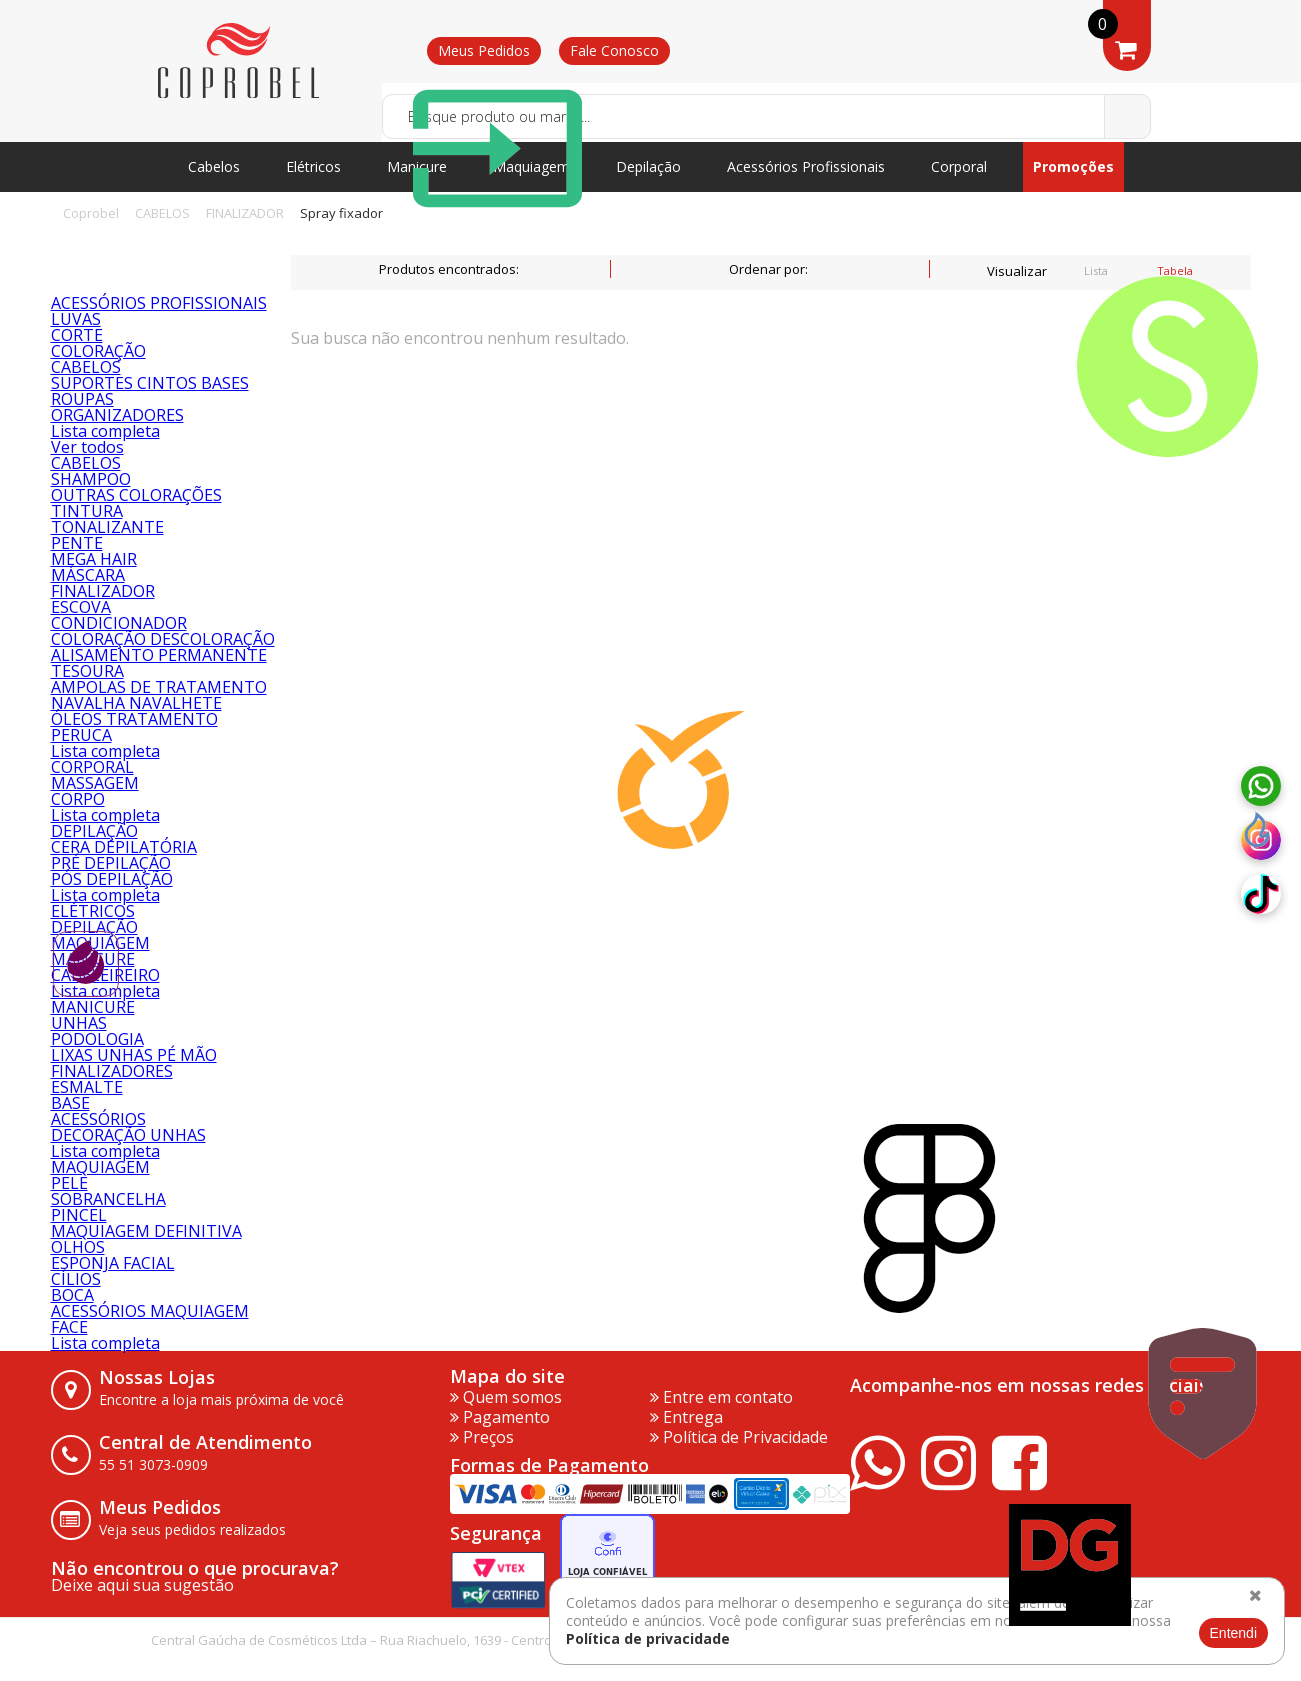  What do you see at coordinates (1202, 1393) in the screenshot?
I see `open 2FAS authenticator app` at bounding box center [1202, 1393].